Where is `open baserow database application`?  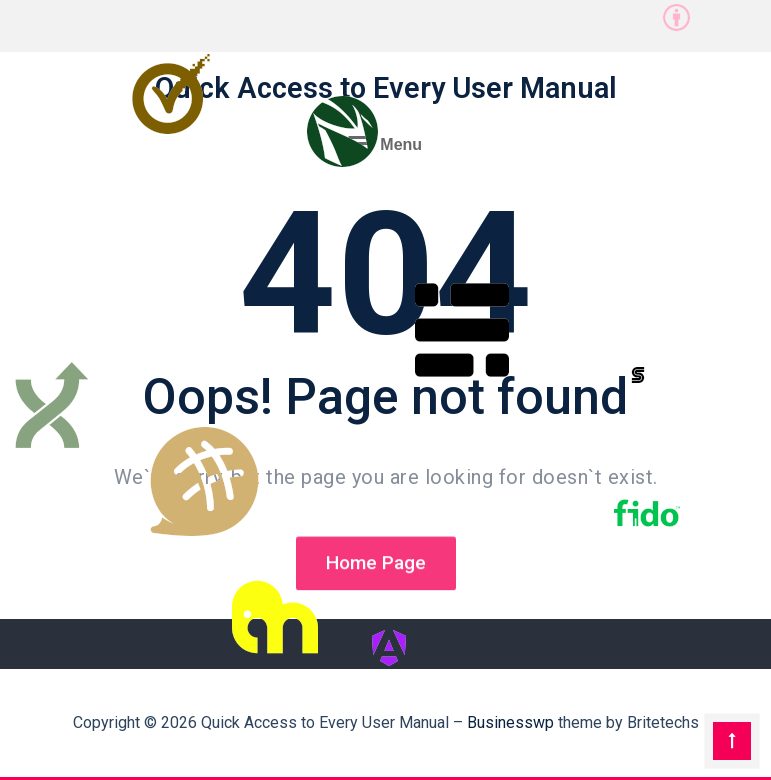
open baserow database application is located at coordinates (462, 330).